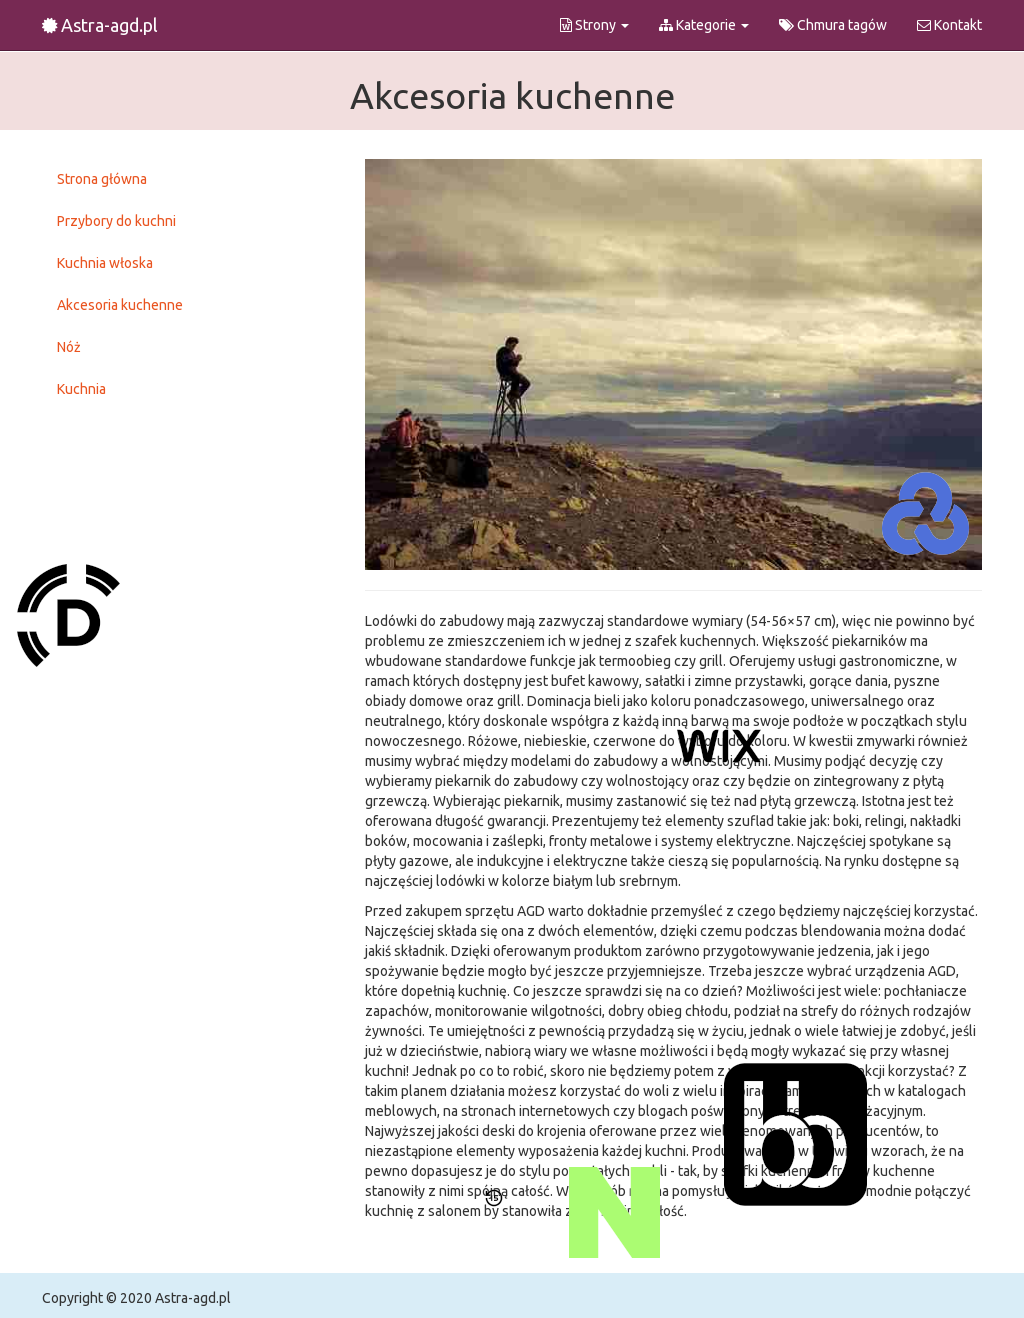 The width and height of the screenshot is (1024, 1318). What do you see at coordinates (795, 1134) in the screenshot?
I see `open the bigbasket grocery delivery app` at bounding box center [795, 1134].